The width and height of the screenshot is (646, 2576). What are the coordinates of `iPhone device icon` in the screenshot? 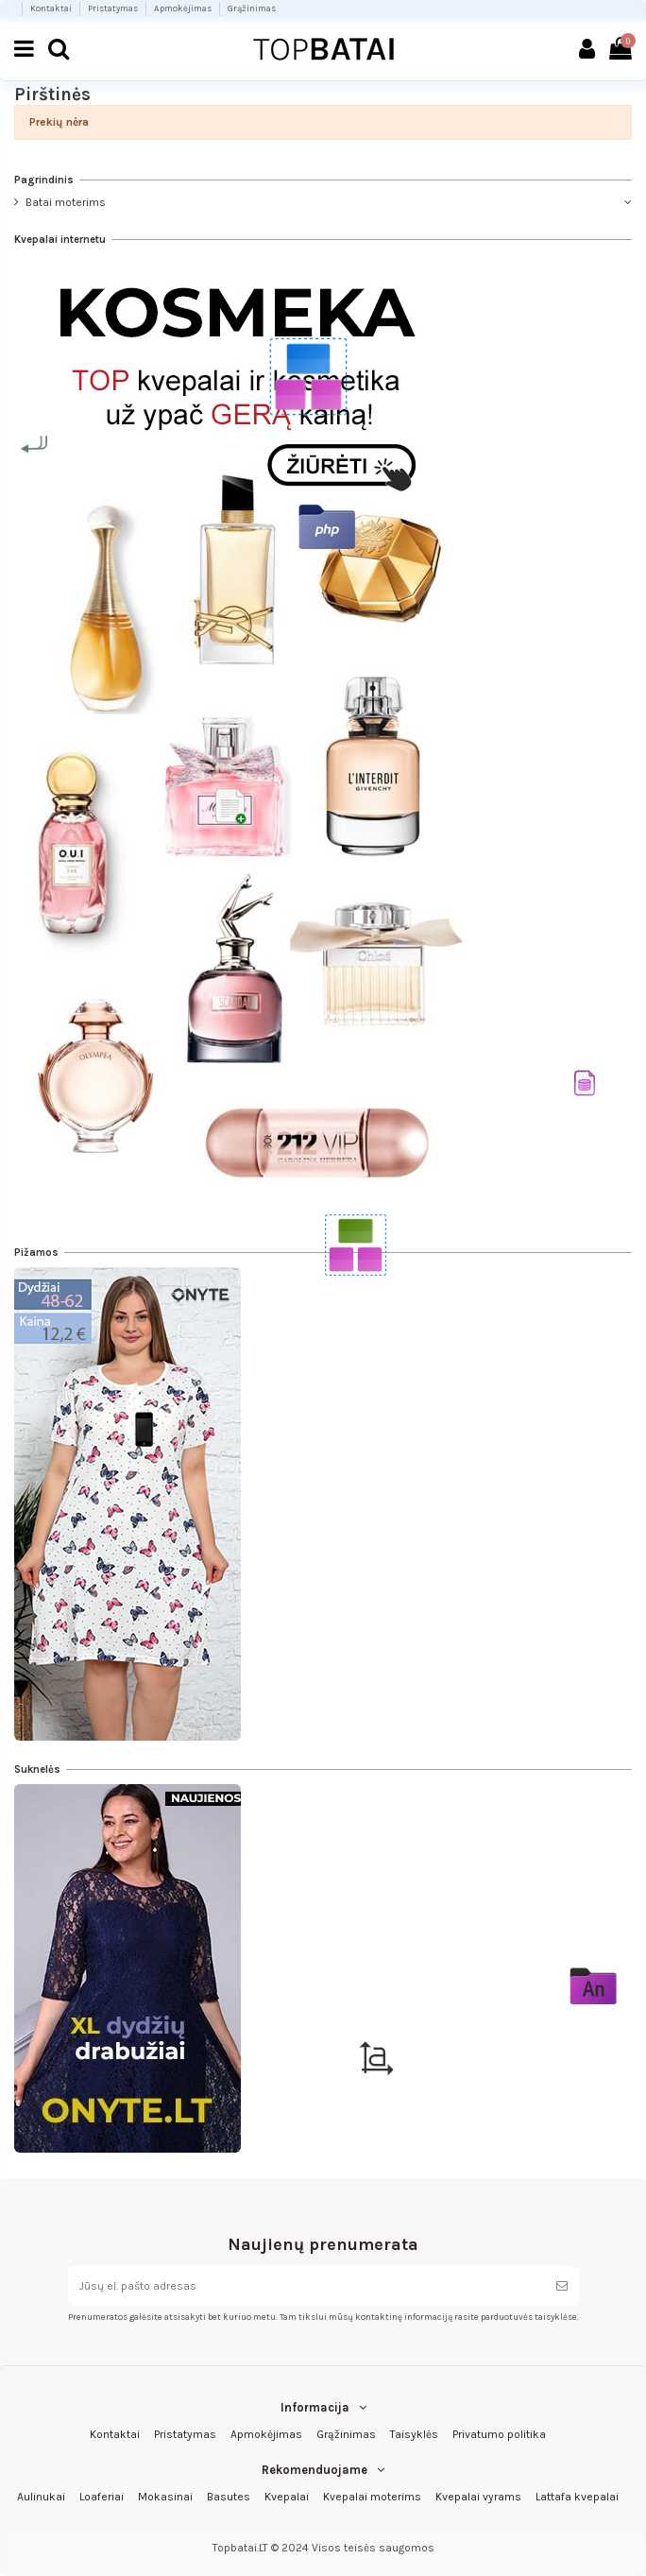 It's located at (144, 1429).